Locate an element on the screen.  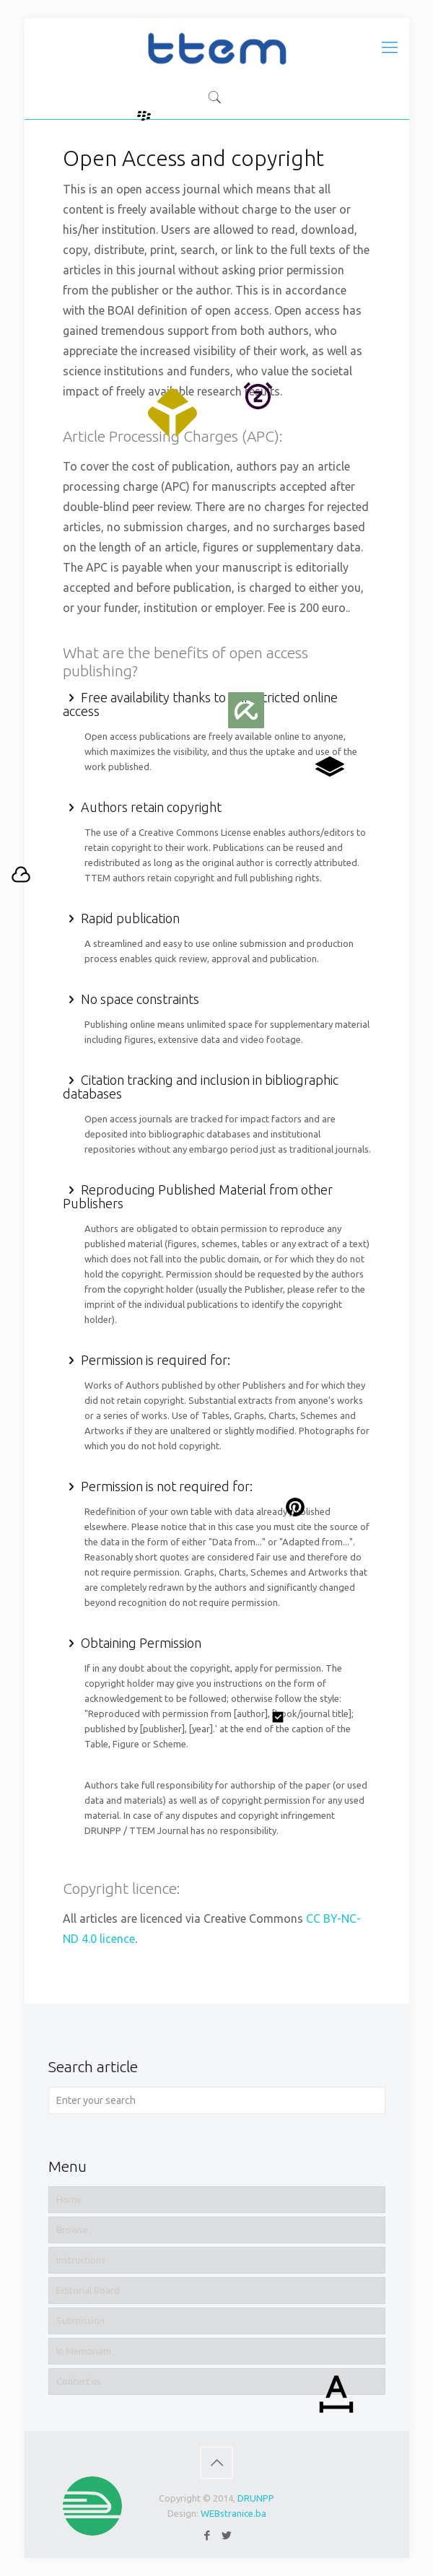
indicates a selected or completed item is located at coordinates (278, 1717).